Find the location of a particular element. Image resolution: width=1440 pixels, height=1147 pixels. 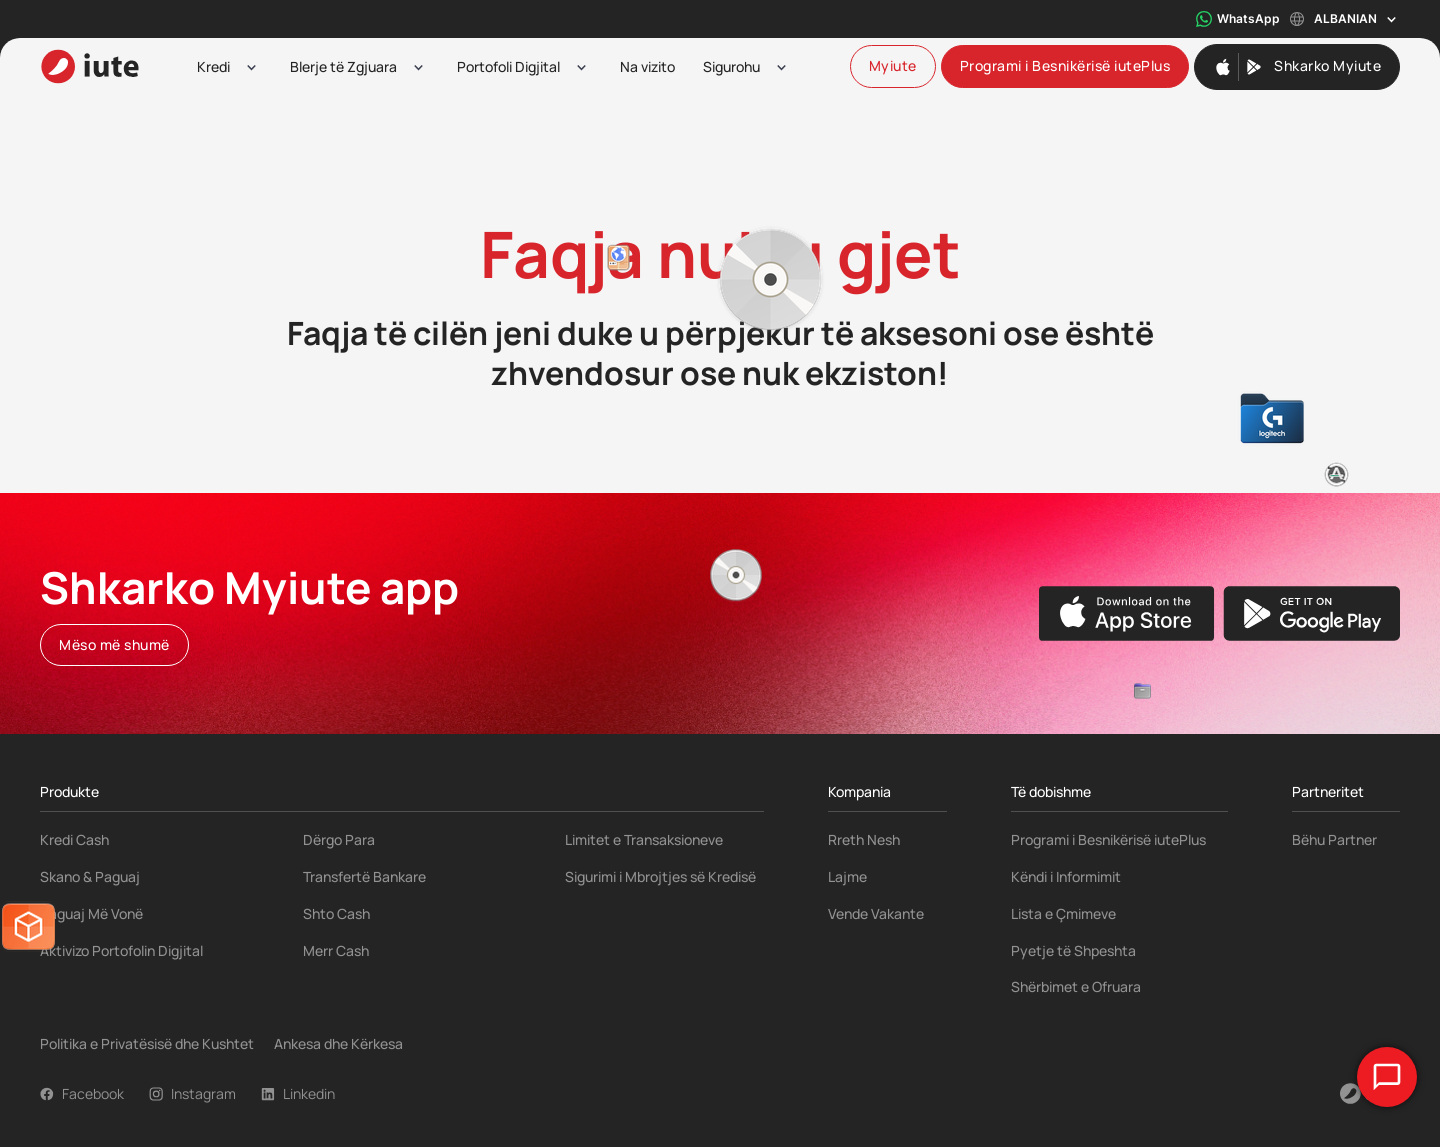

indicates a CD-RW (rewritable disc) drive or media is located at coordinates (770, 279).